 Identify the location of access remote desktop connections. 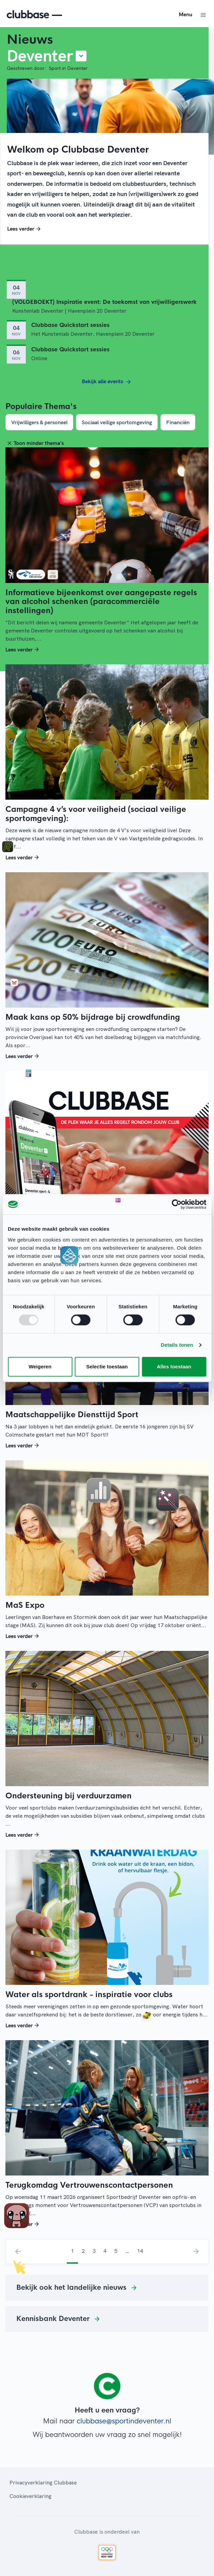
(19, 2267).